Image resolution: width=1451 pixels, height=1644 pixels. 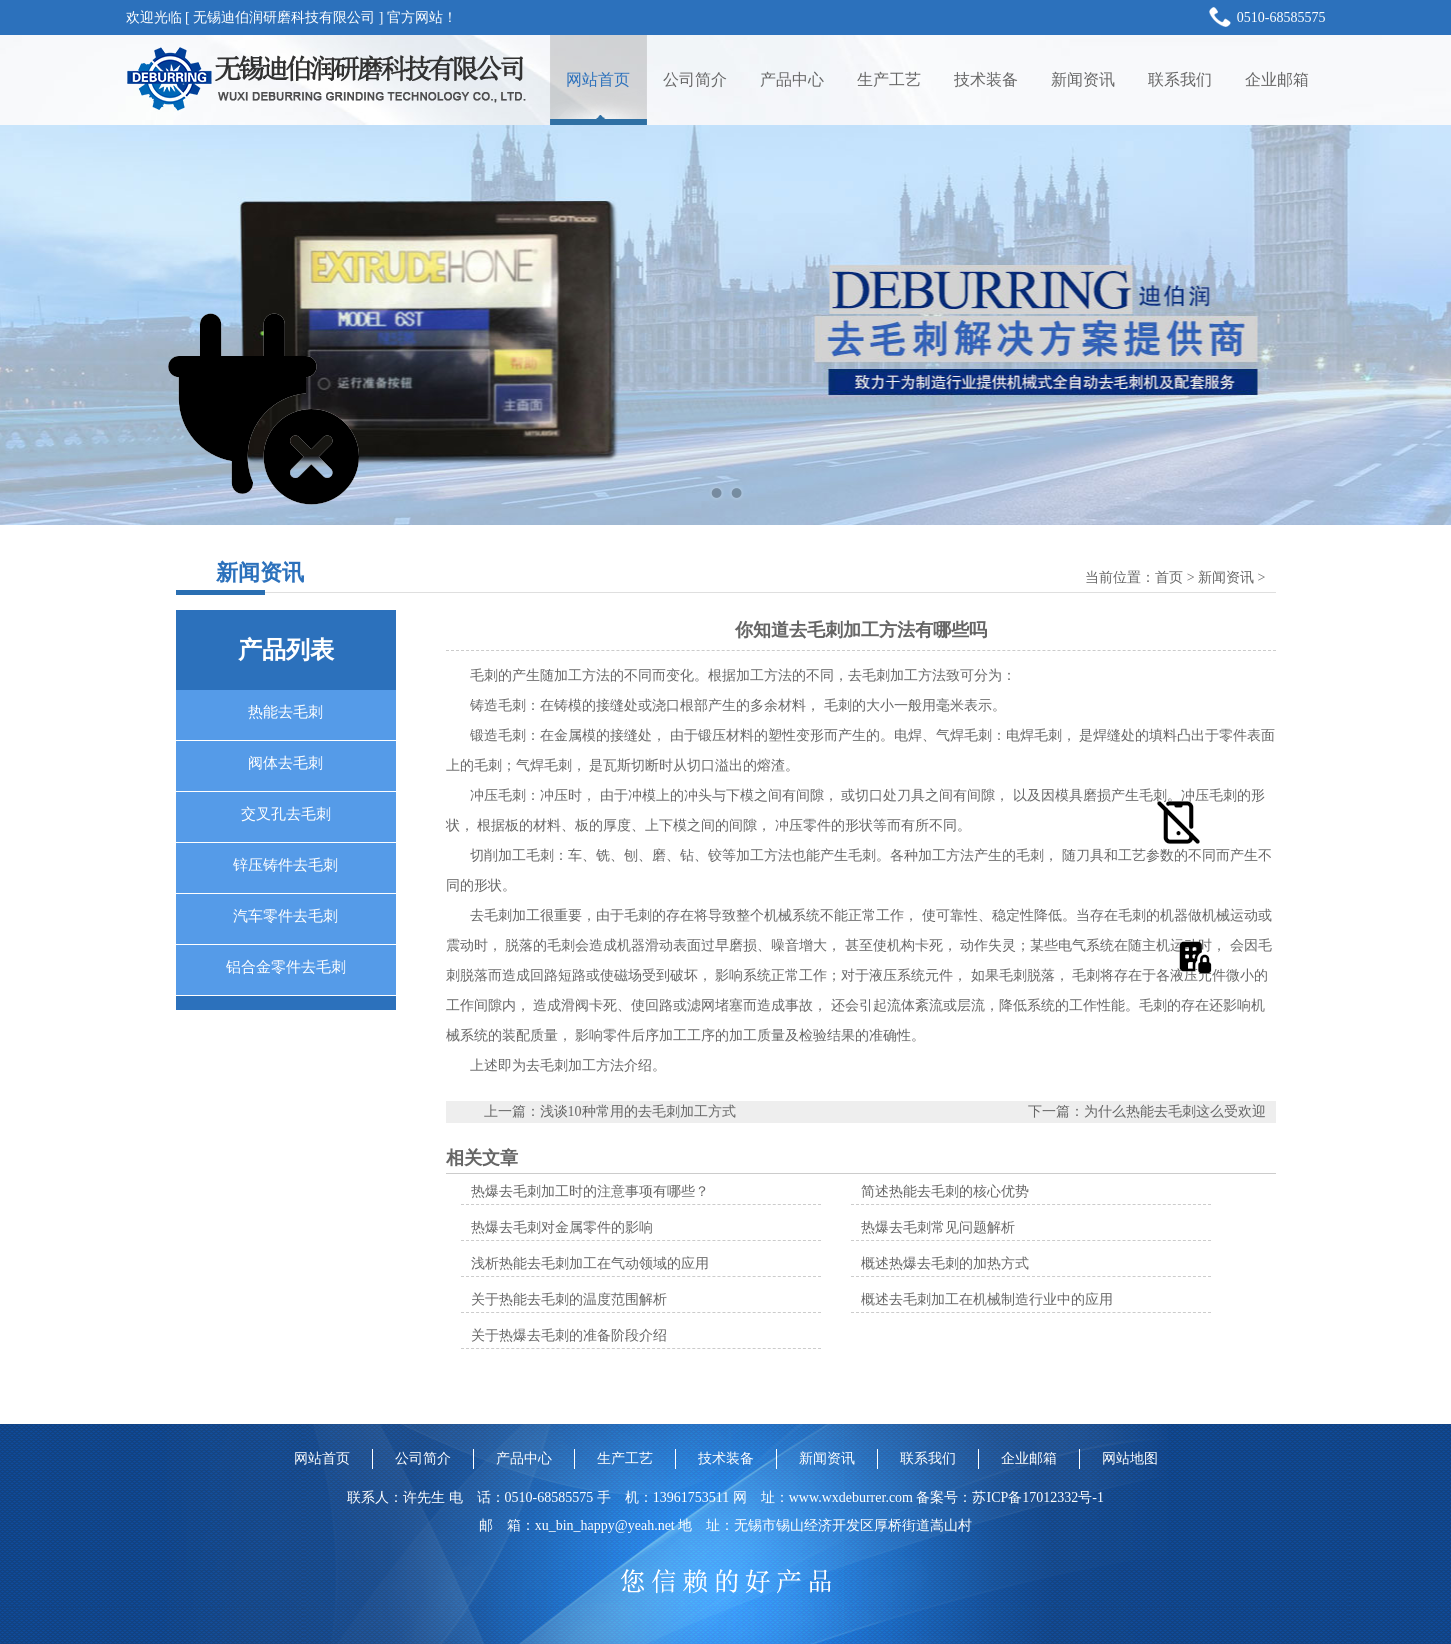 I want to click on connection failed or unavailable, so click(x=253, y=409).